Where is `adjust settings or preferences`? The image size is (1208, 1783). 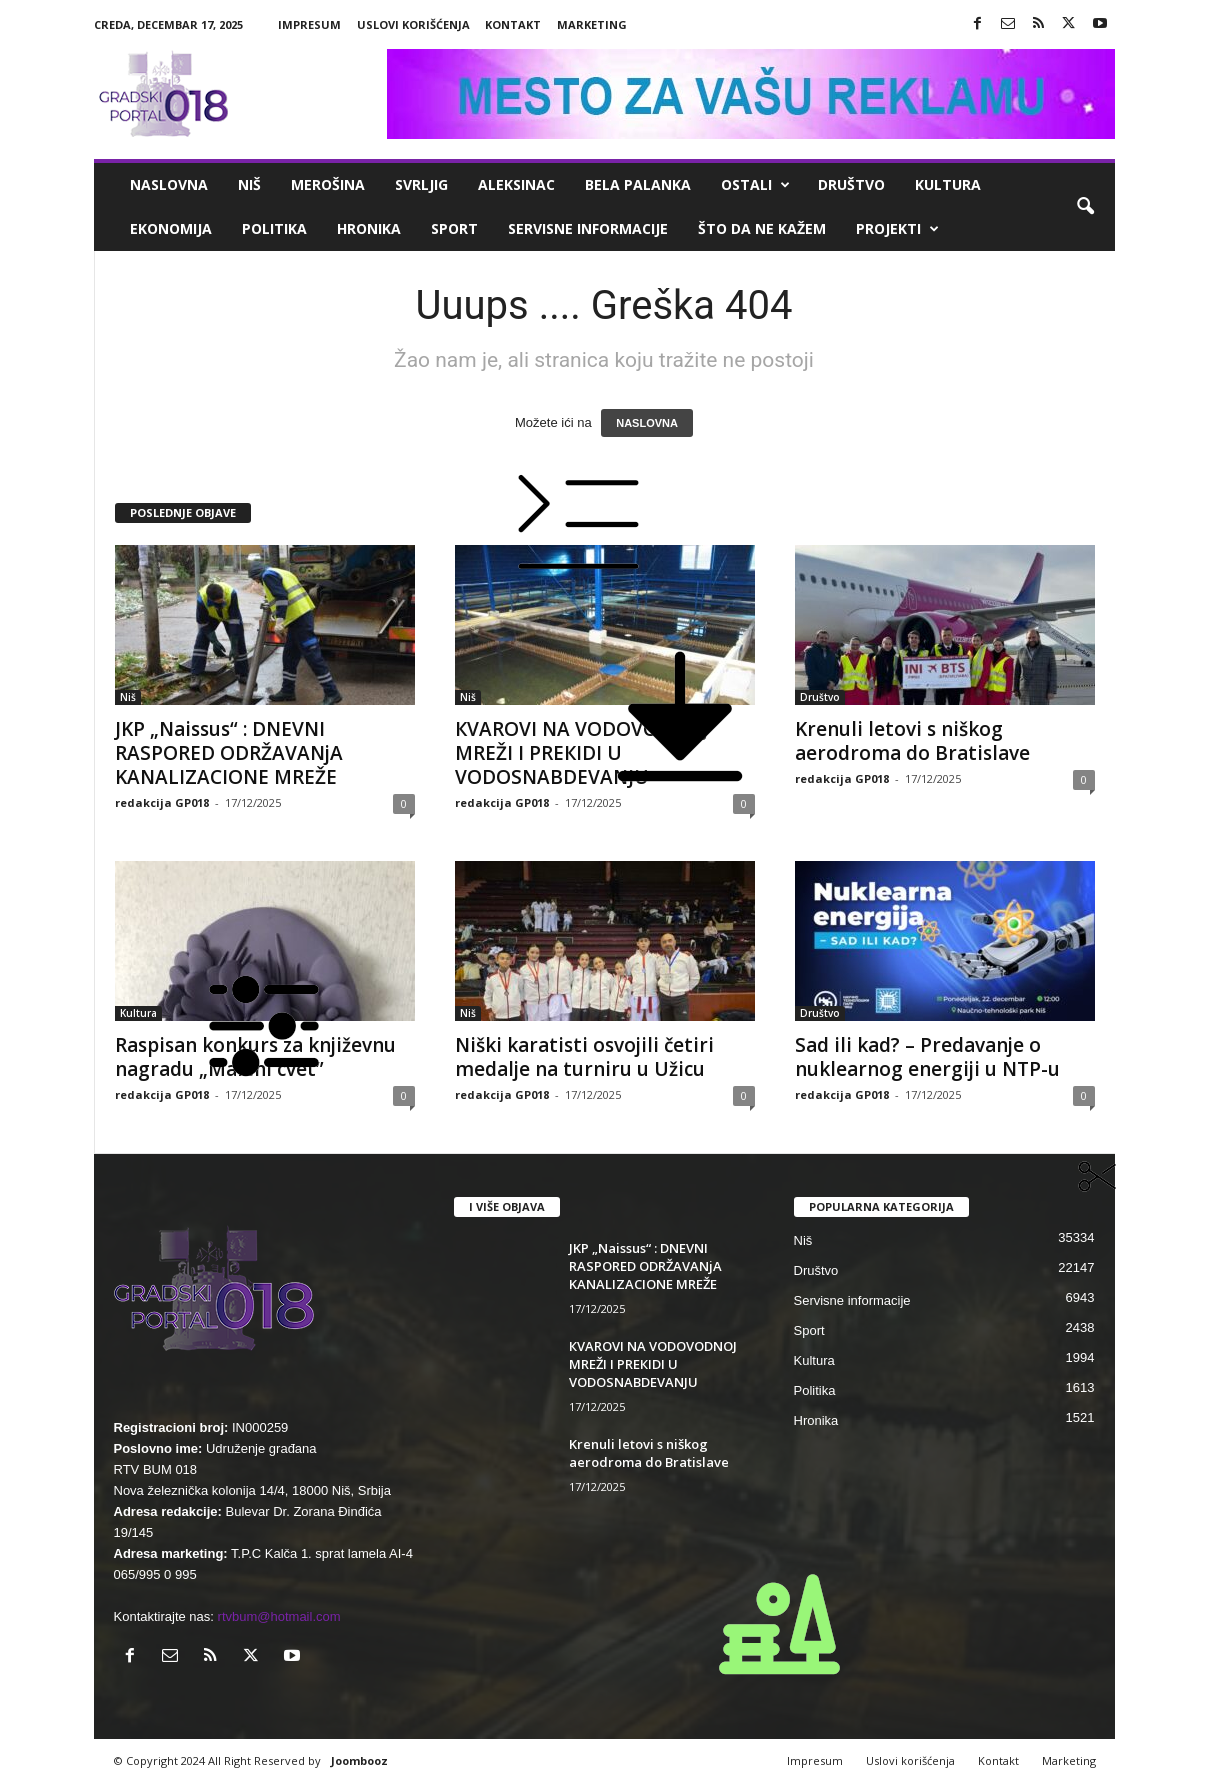 adjust settings or preferences is located at coordinates (264, 1026).